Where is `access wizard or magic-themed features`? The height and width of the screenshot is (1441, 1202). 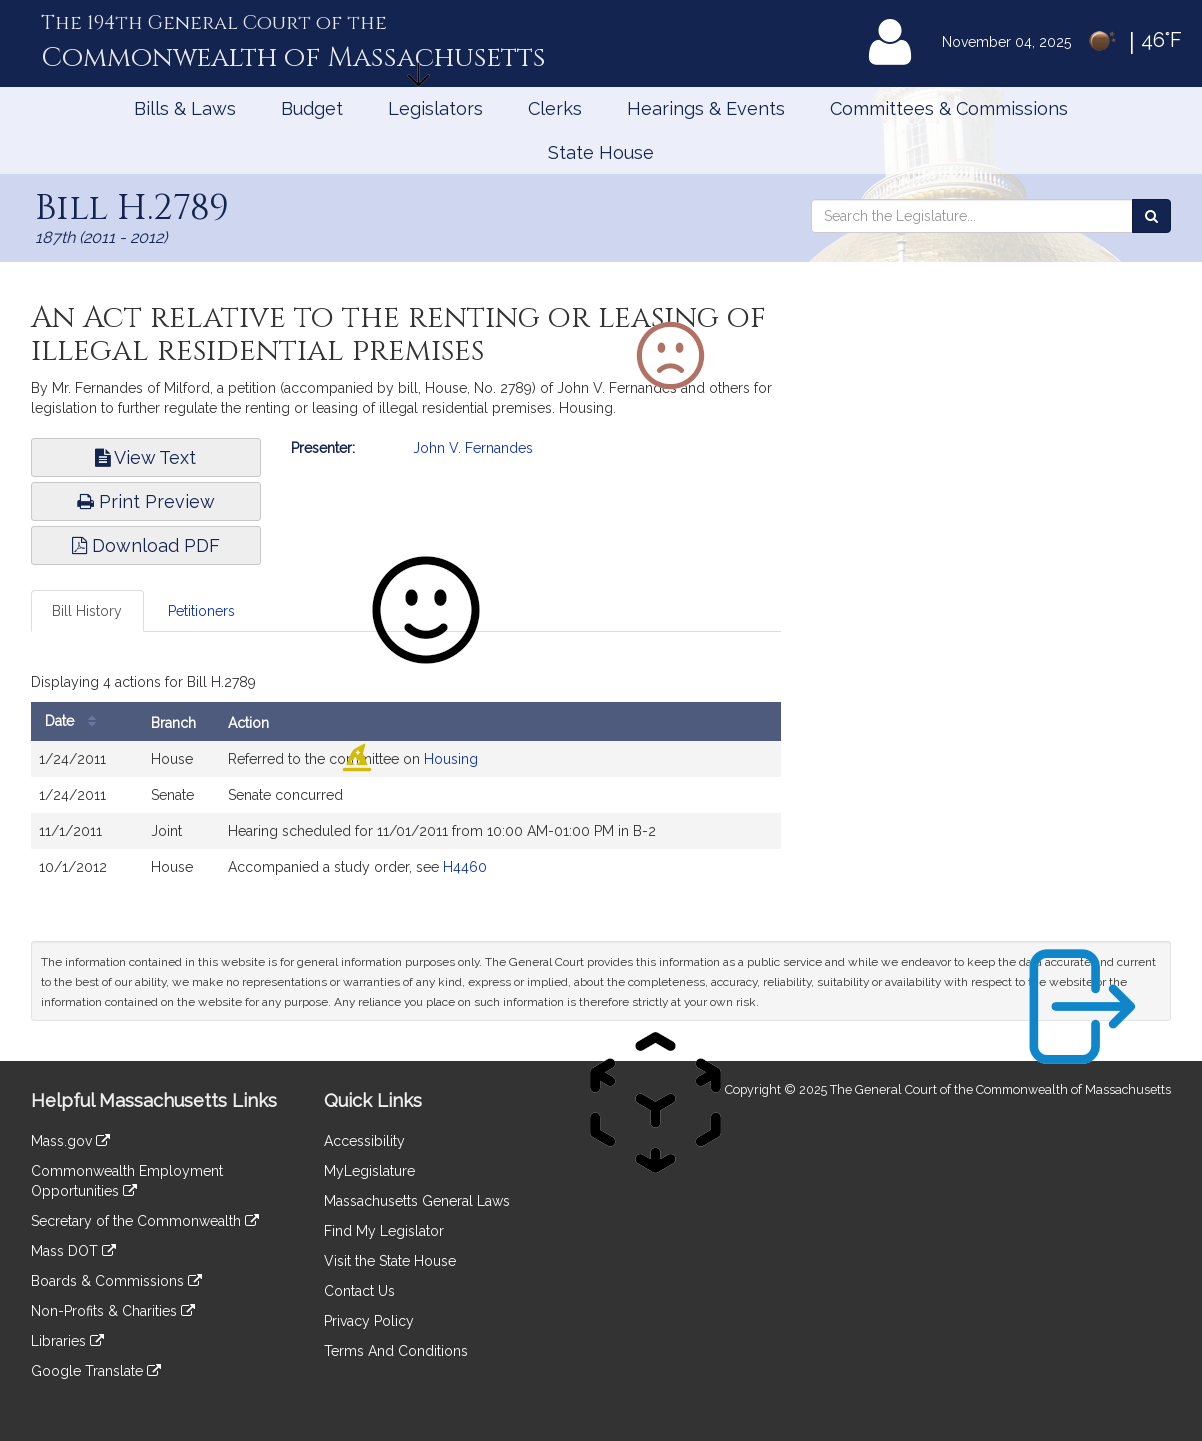 access wizard or magic-themed features is located at coordinates (357, 757).